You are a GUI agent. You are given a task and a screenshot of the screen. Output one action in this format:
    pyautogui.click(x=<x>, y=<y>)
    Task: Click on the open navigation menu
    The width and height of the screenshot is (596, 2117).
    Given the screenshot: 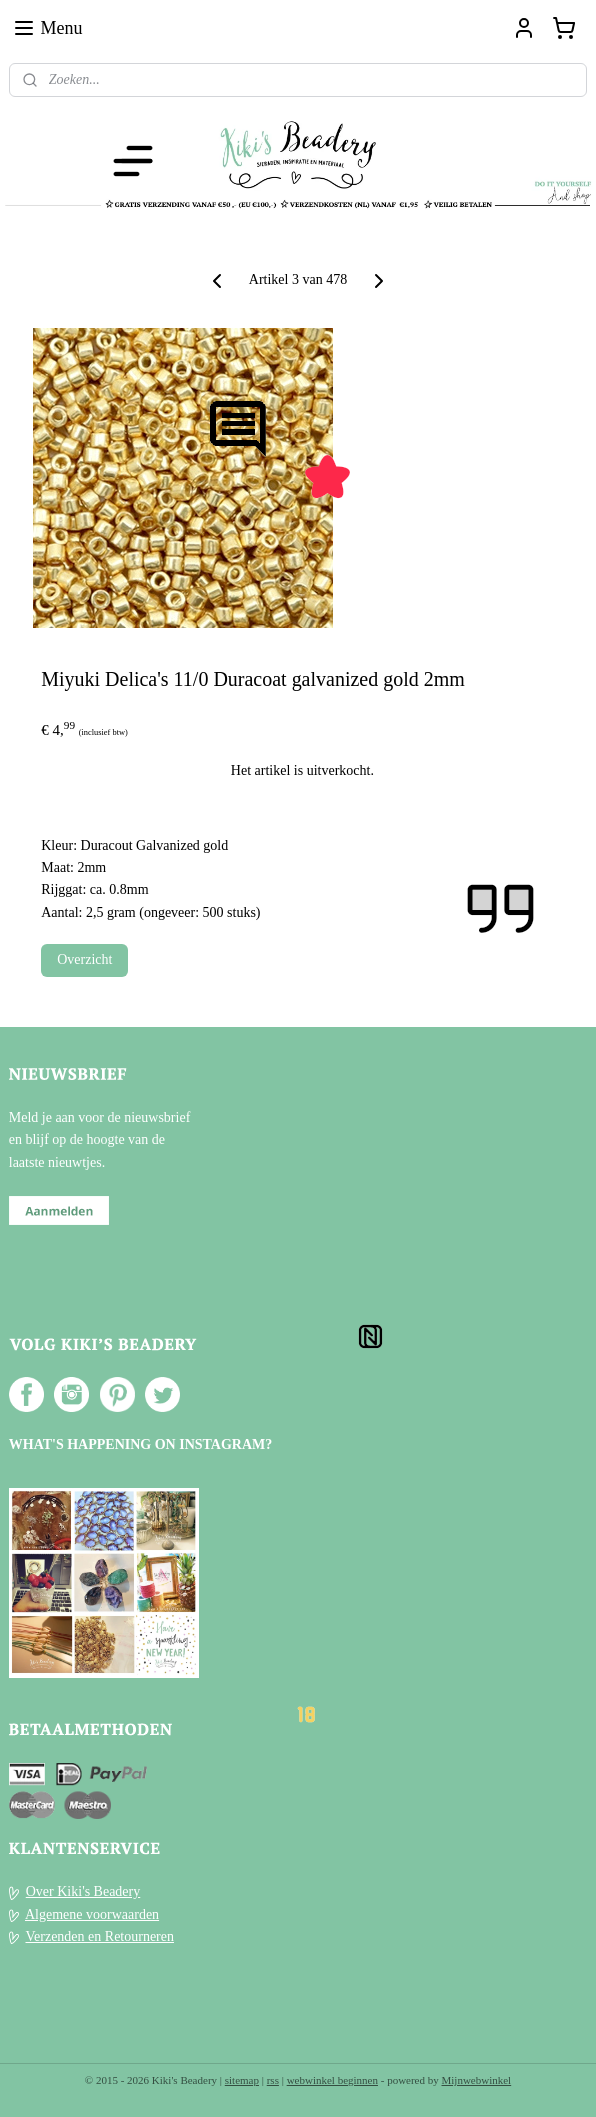 What is the action you would take?
    pyautogui.click(x=133, y=161)
    